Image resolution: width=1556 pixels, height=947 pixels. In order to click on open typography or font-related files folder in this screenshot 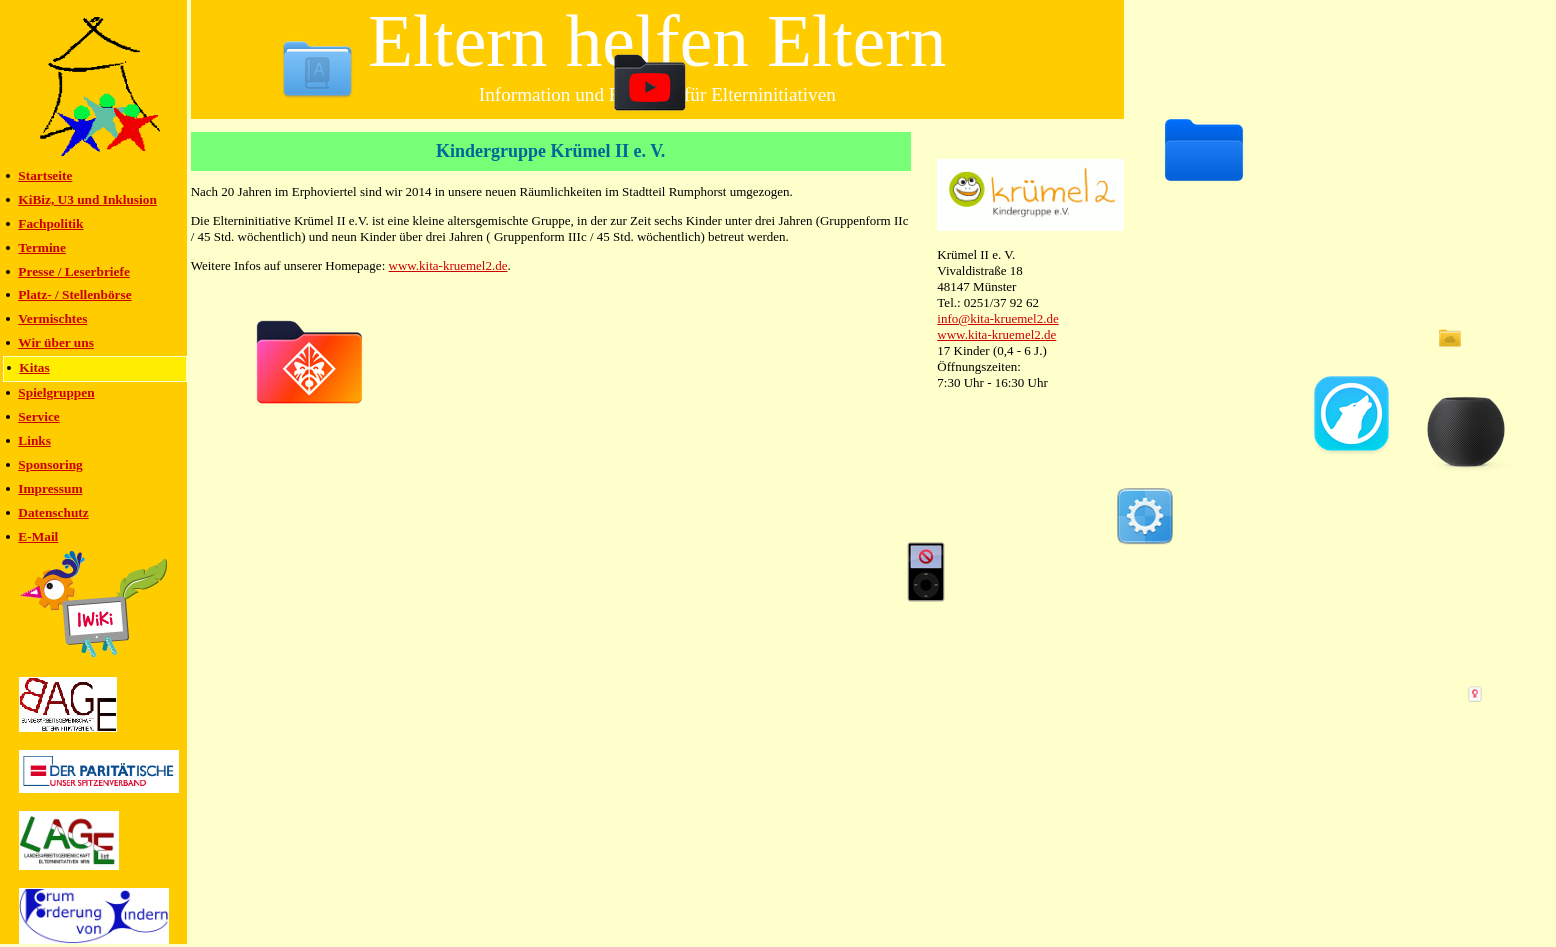, I will do `click(317, 68)`.